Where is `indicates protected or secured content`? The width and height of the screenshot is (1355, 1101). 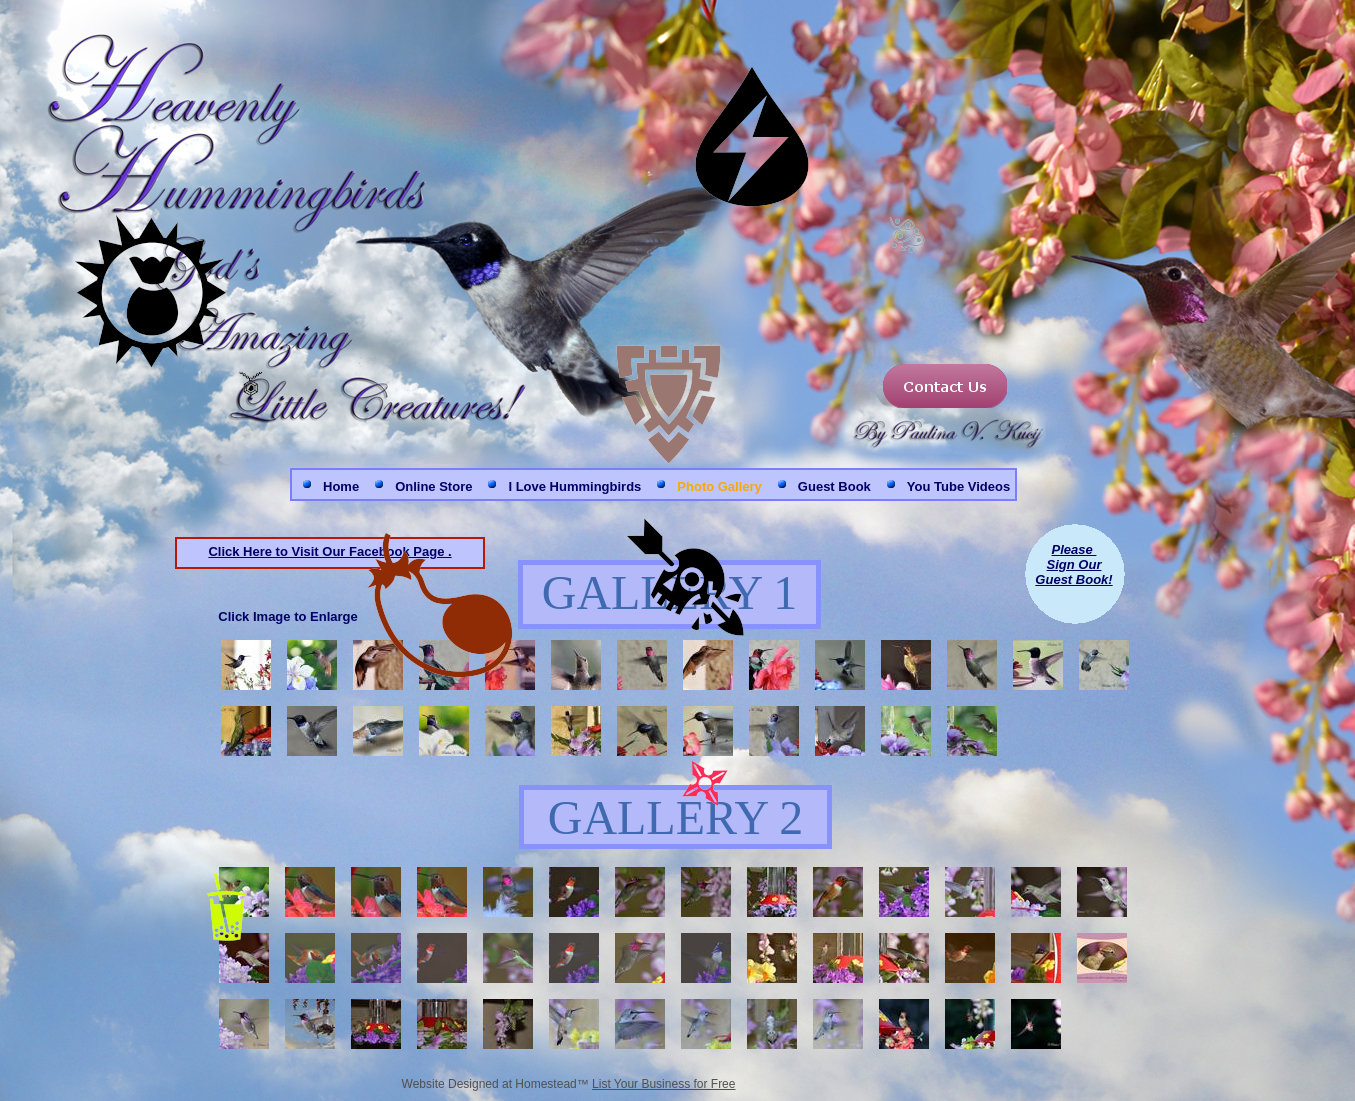 indicates protected or secured content is located at coordinates (668, 403).